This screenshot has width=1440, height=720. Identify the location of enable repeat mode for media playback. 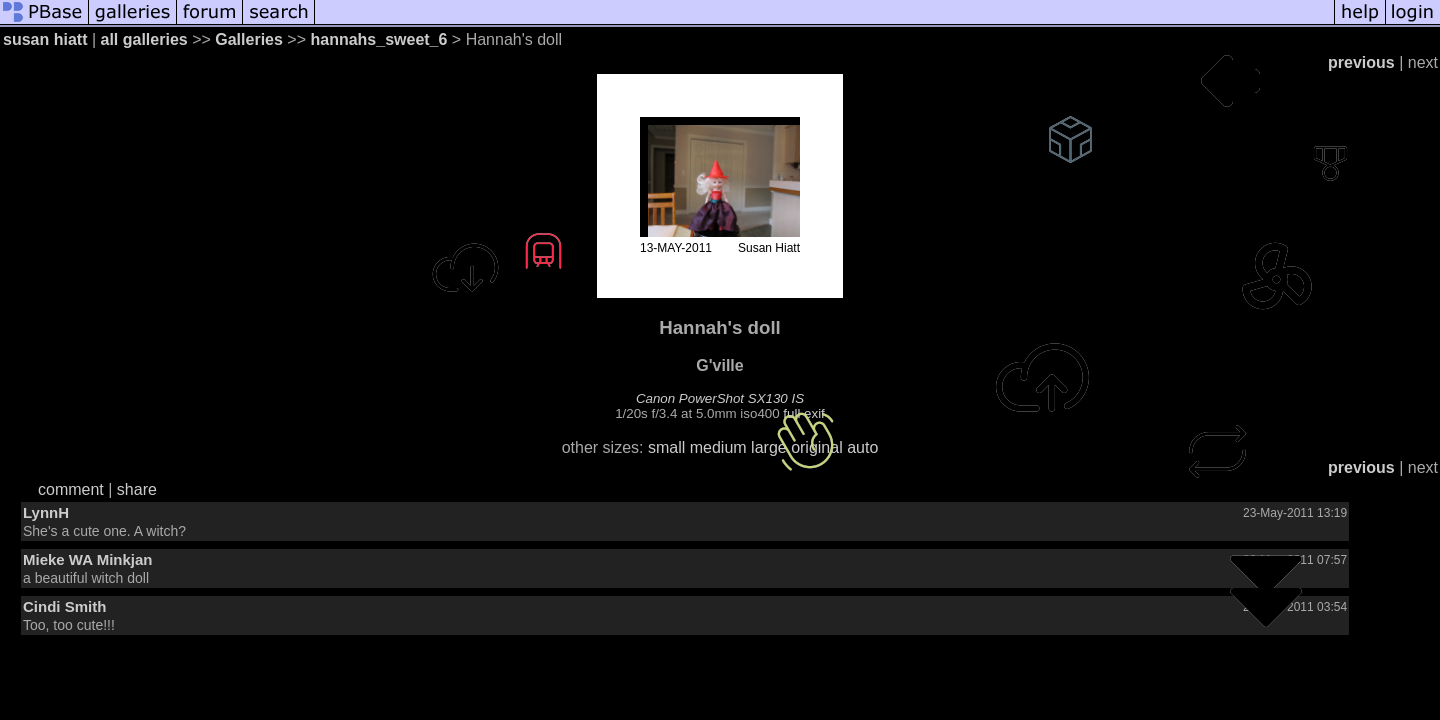
(1217, 451).